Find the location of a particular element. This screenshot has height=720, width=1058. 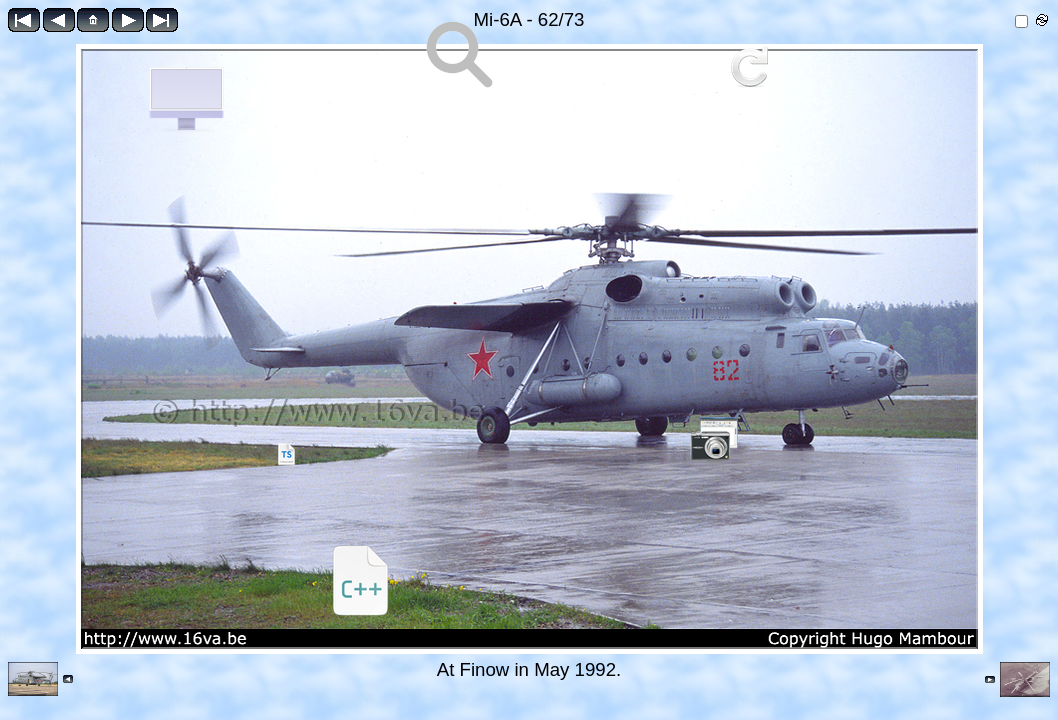

access search settings and preferences is located at coordinates (459, 54).